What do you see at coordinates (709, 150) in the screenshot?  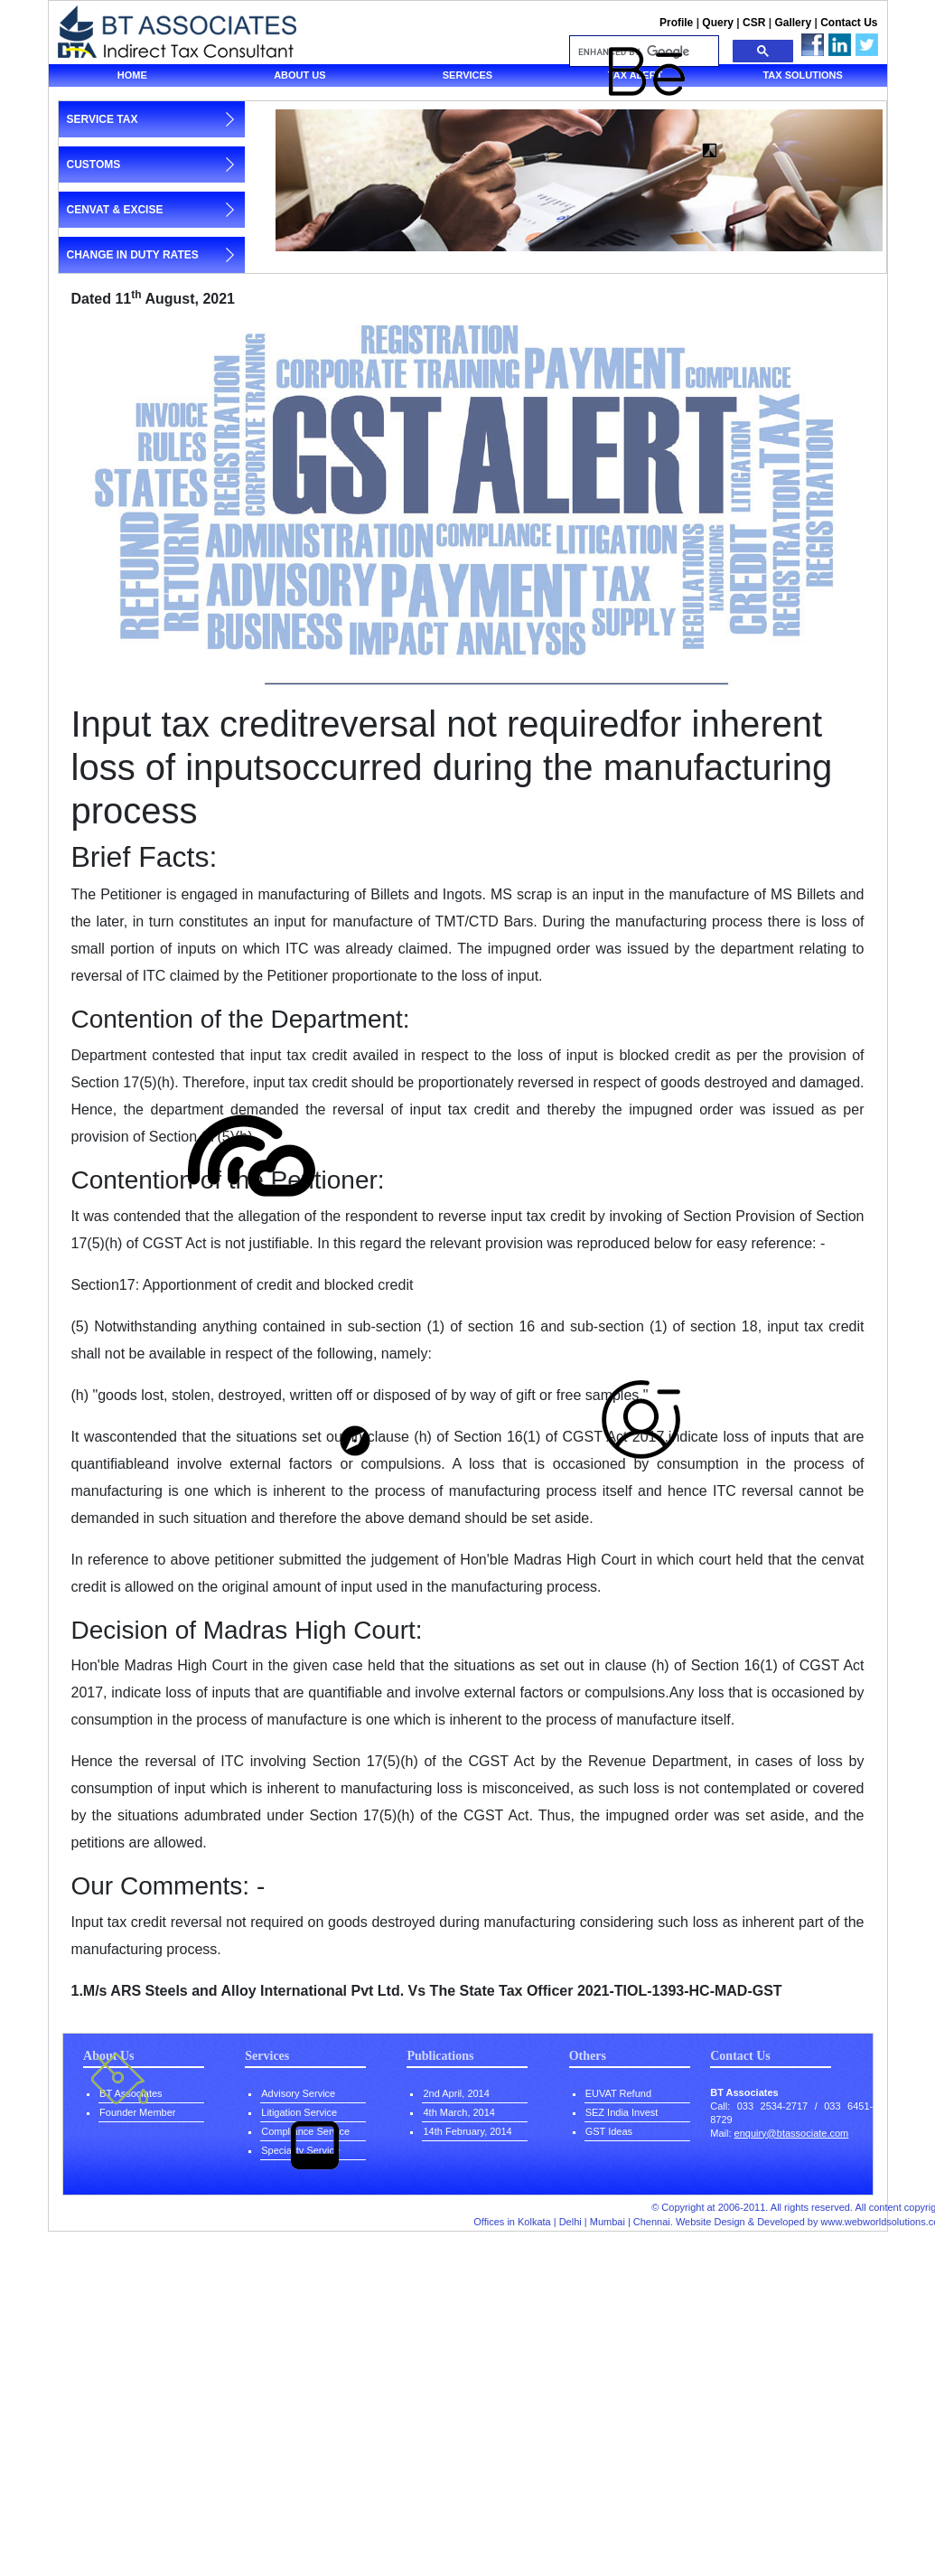 I see `apply black and white filter to image` at bounding box center [709, 150].